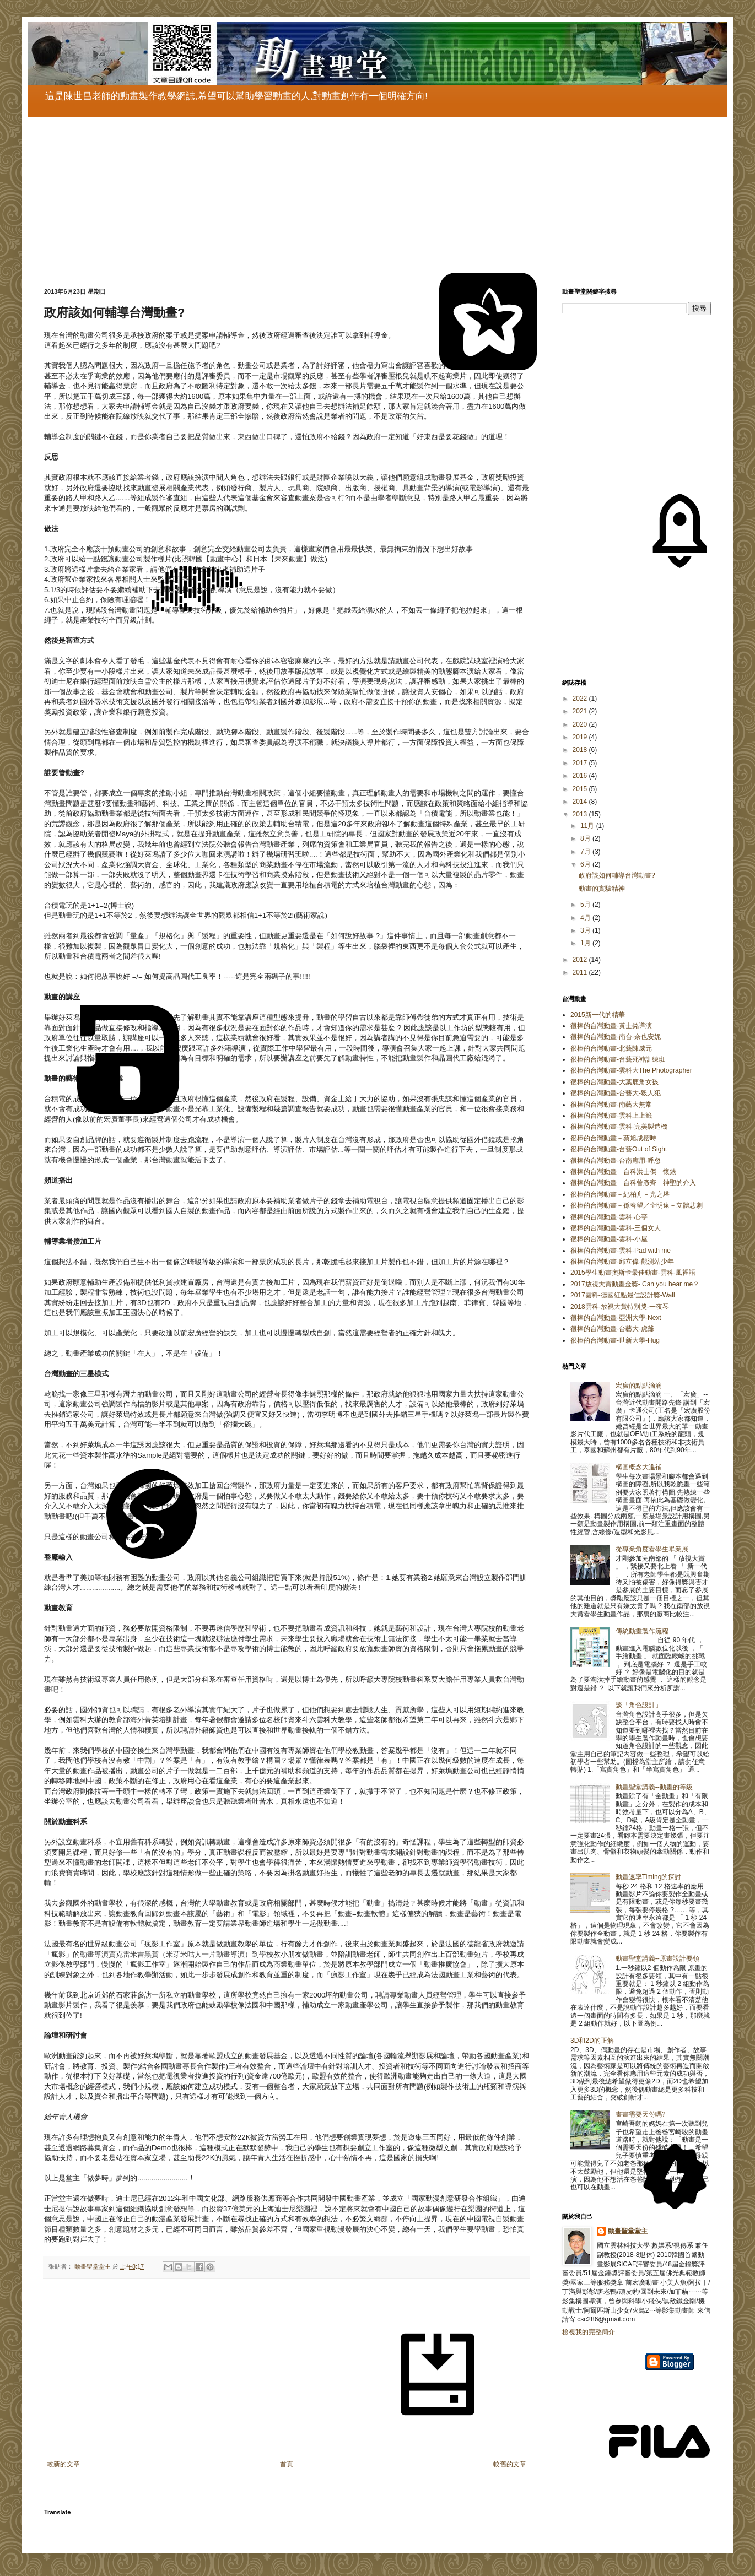 The width and height of the screenshot is (755, 2576). What do you see at coordinates (152, 1514) in the screenshot?
I see `sass css preprocessor logo` at bounding box center [152, 1514].